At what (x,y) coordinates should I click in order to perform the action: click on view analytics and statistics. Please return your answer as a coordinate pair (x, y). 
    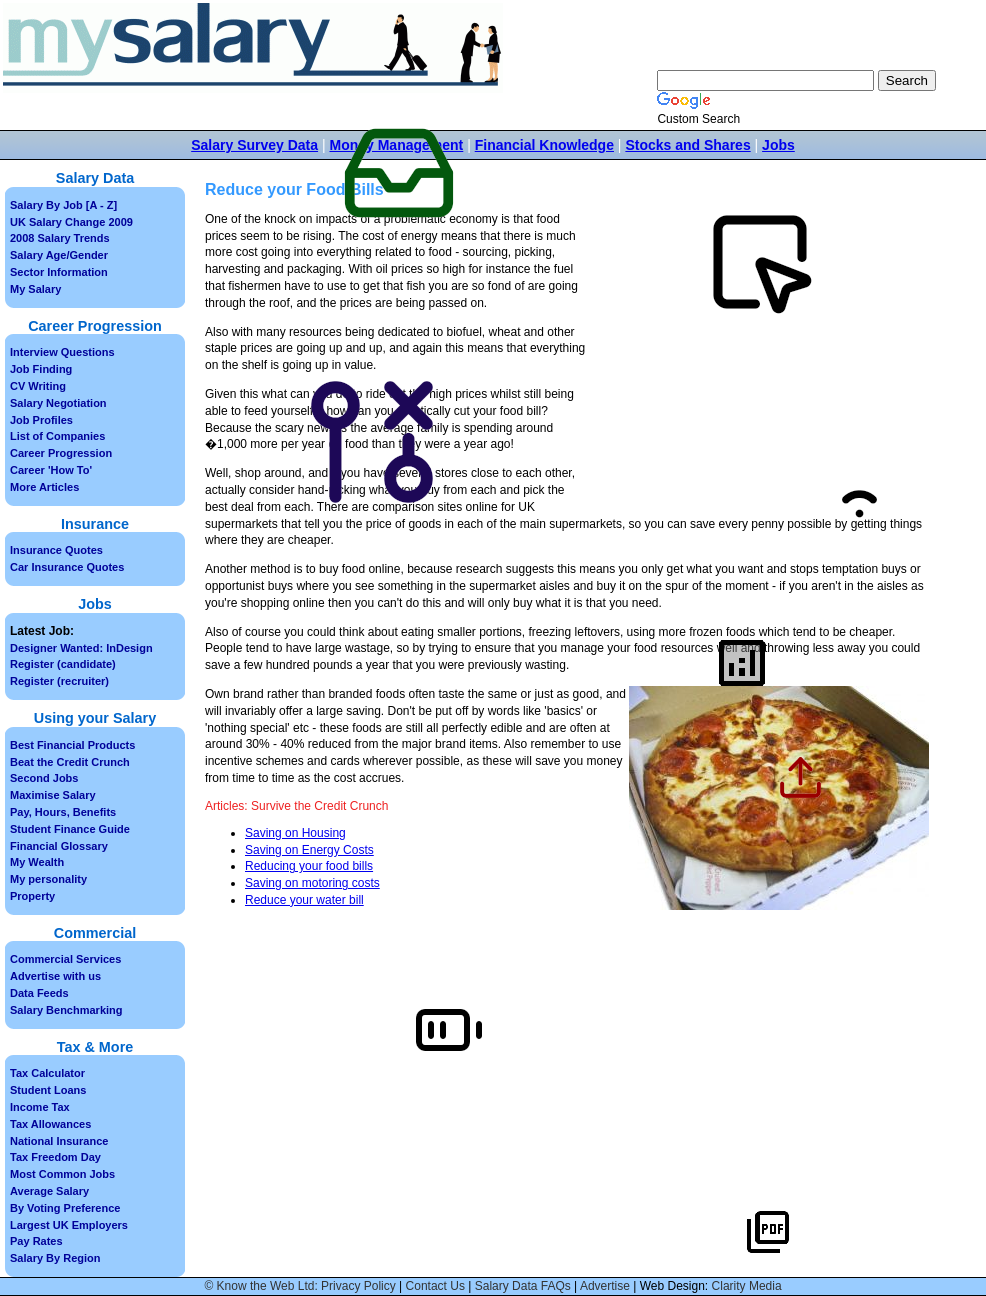
    Looking at the image, I should click on (742, 663).